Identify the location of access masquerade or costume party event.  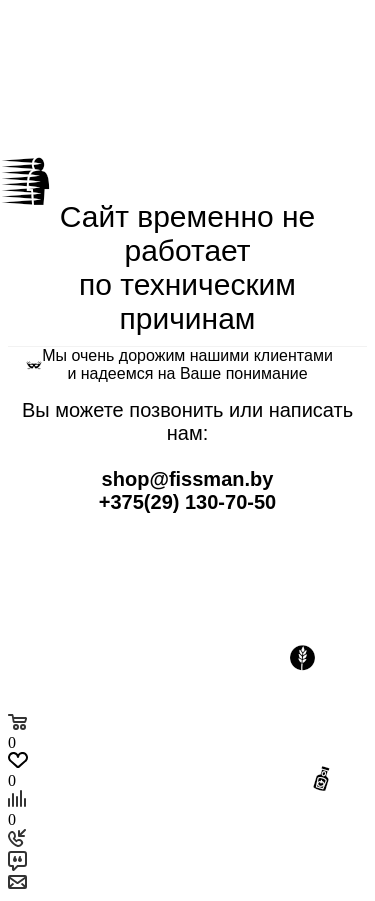
(34, 365).